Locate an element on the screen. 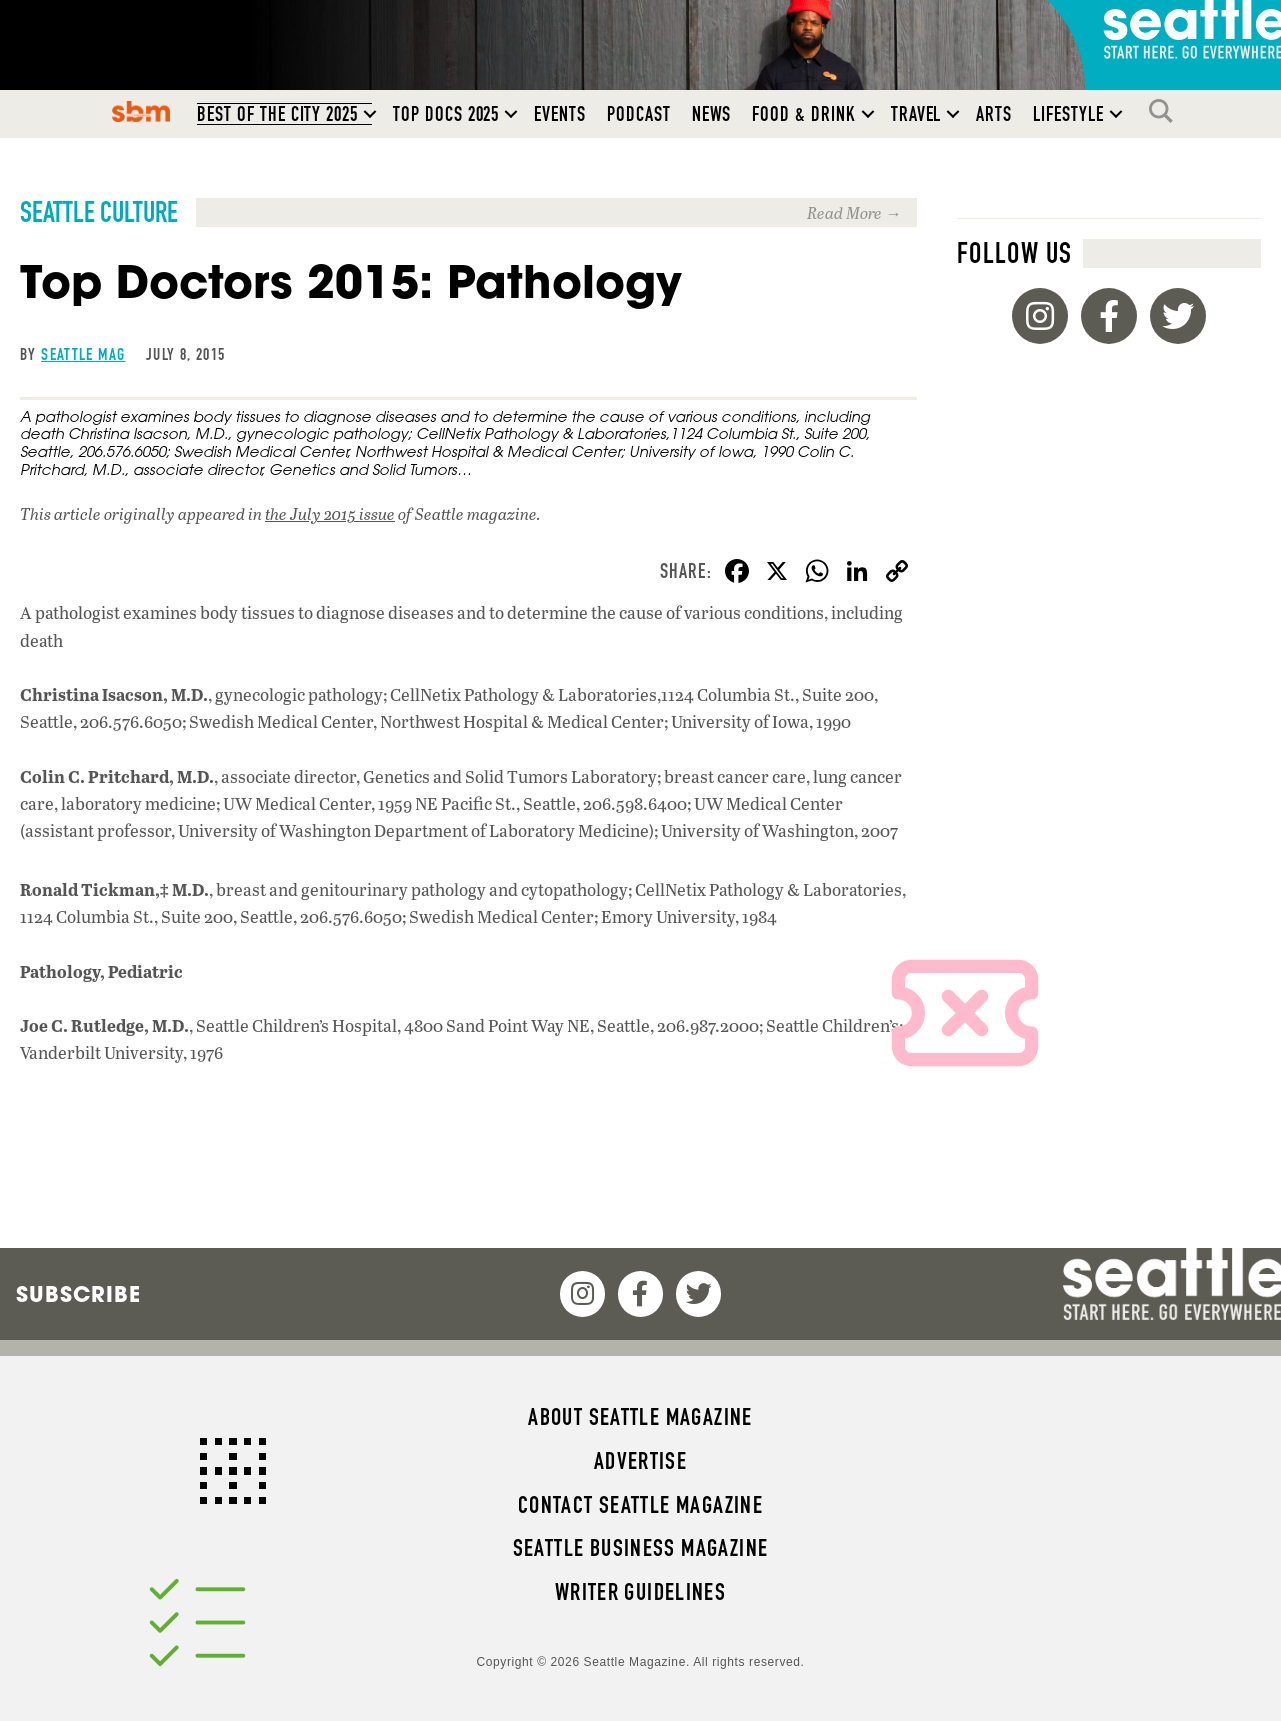 The width and height of the screenshot is (1281, 1721). cancel or remove a ticket is located at coordinates (965, 1013).